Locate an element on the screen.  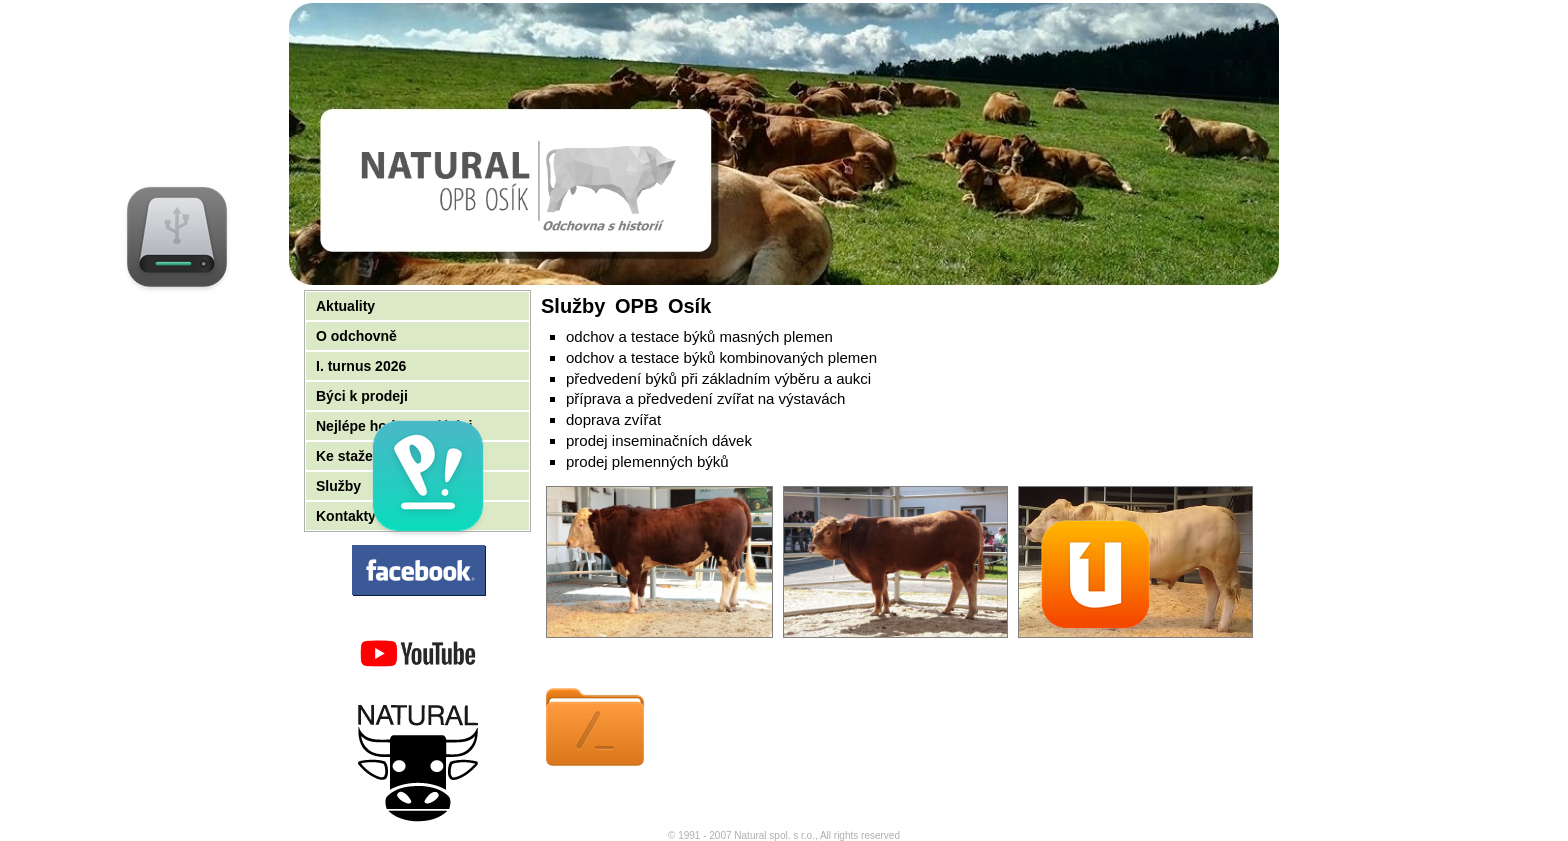
create a bootable USB drive is located at coordinates (177, 237).